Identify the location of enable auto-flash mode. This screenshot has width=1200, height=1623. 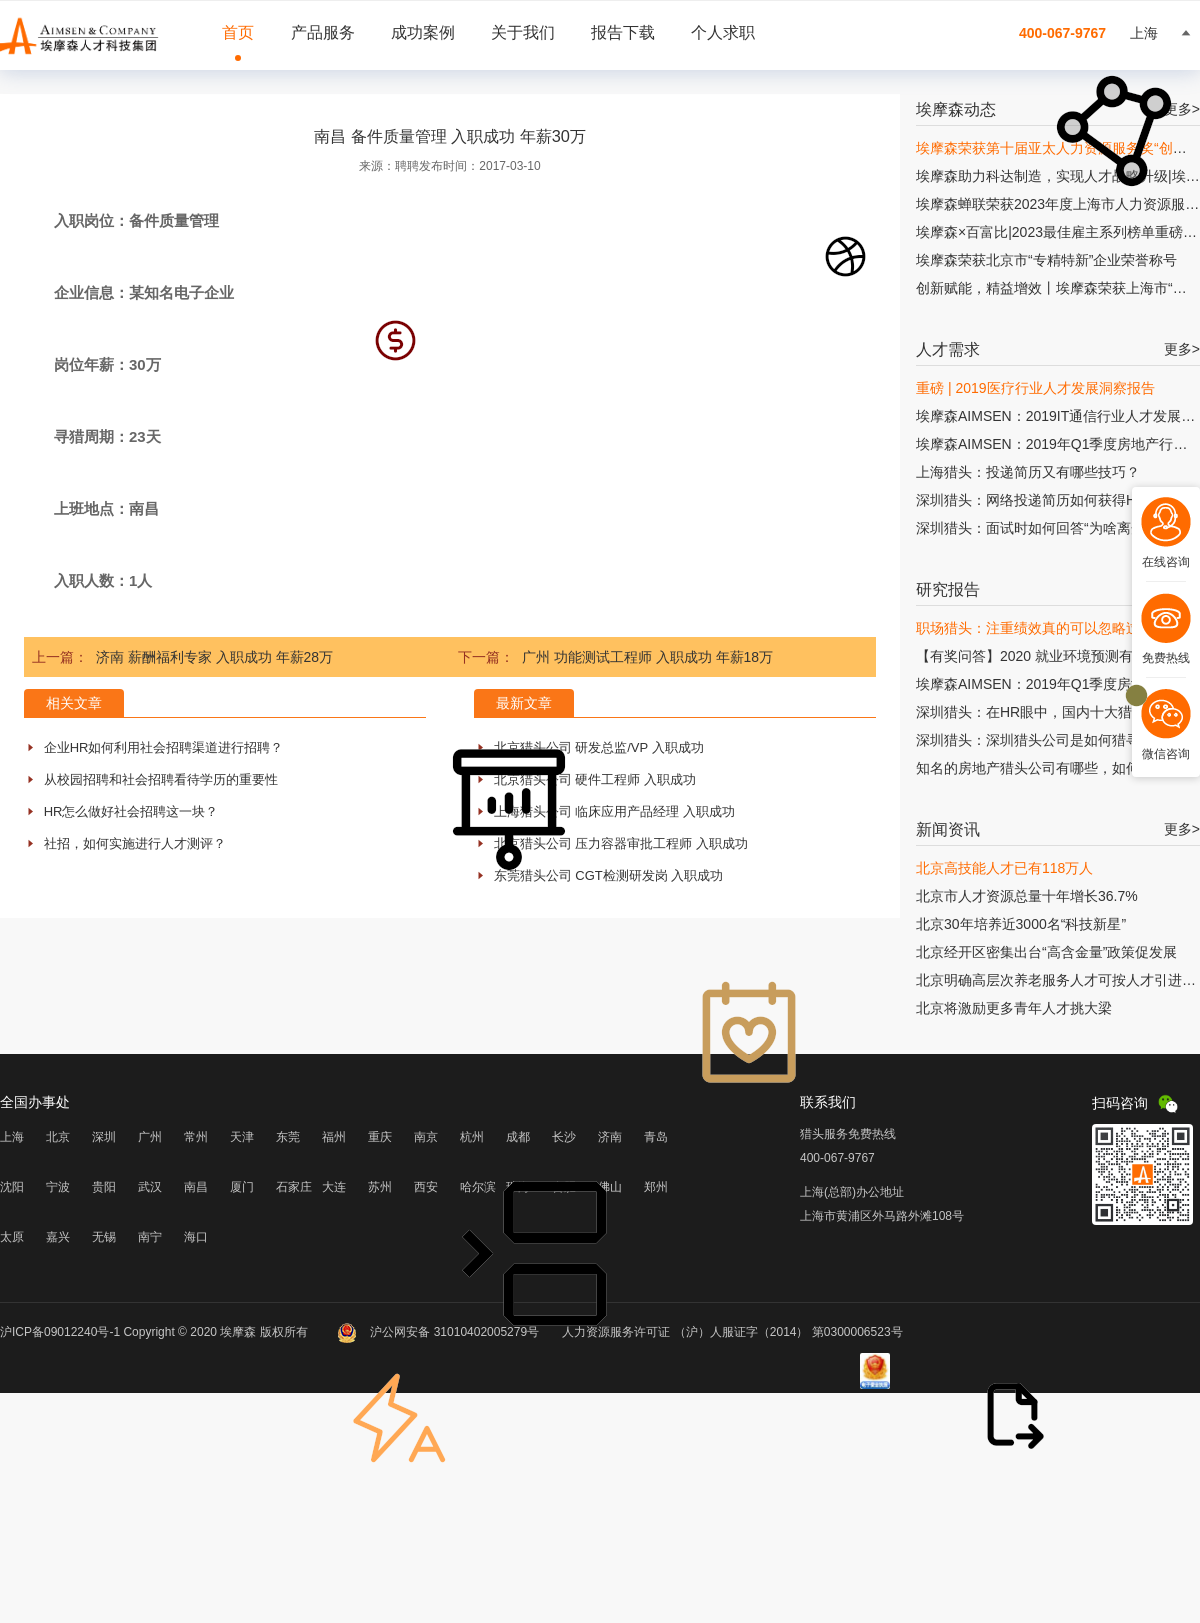
(397, 1421).